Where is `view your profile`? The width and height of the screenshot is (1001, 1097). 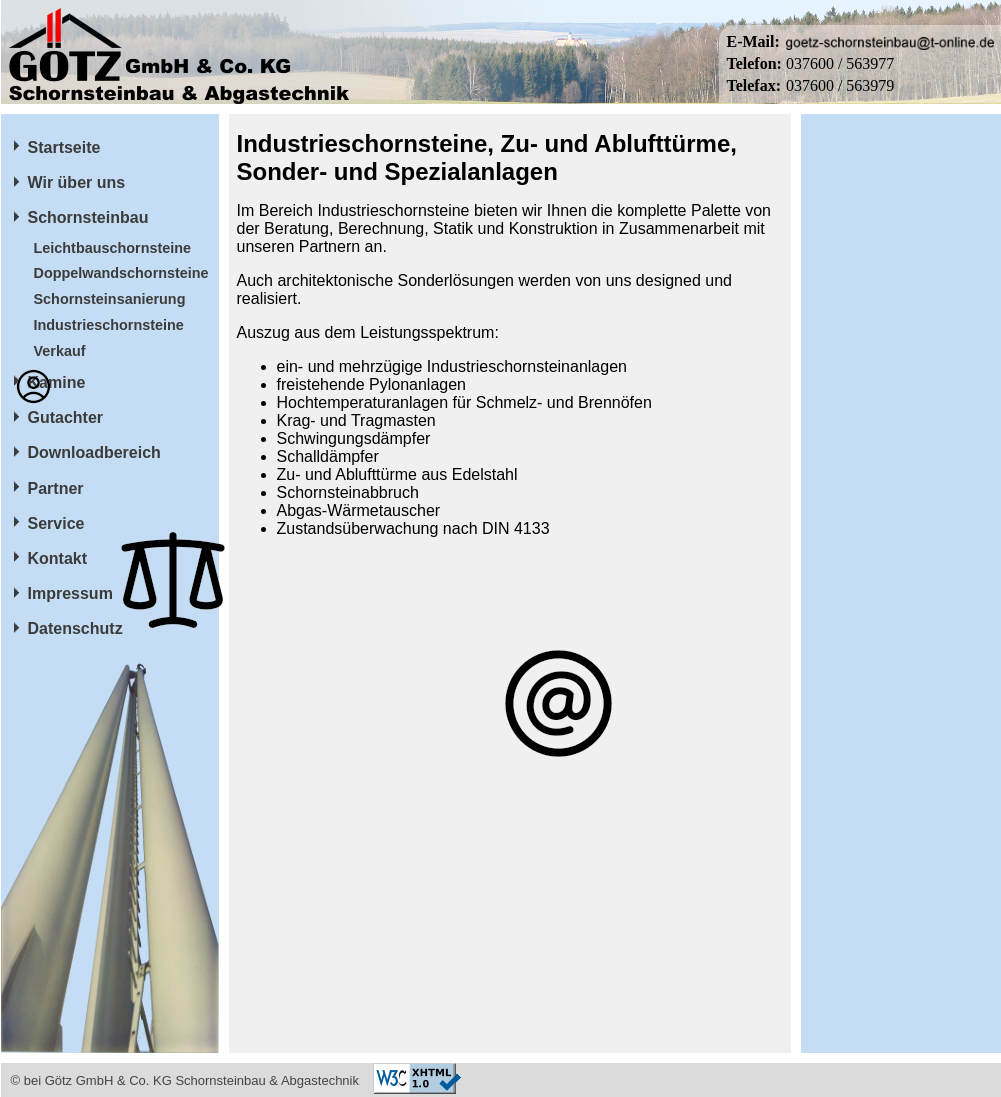
view your profile is located at coordinates (33, 386).